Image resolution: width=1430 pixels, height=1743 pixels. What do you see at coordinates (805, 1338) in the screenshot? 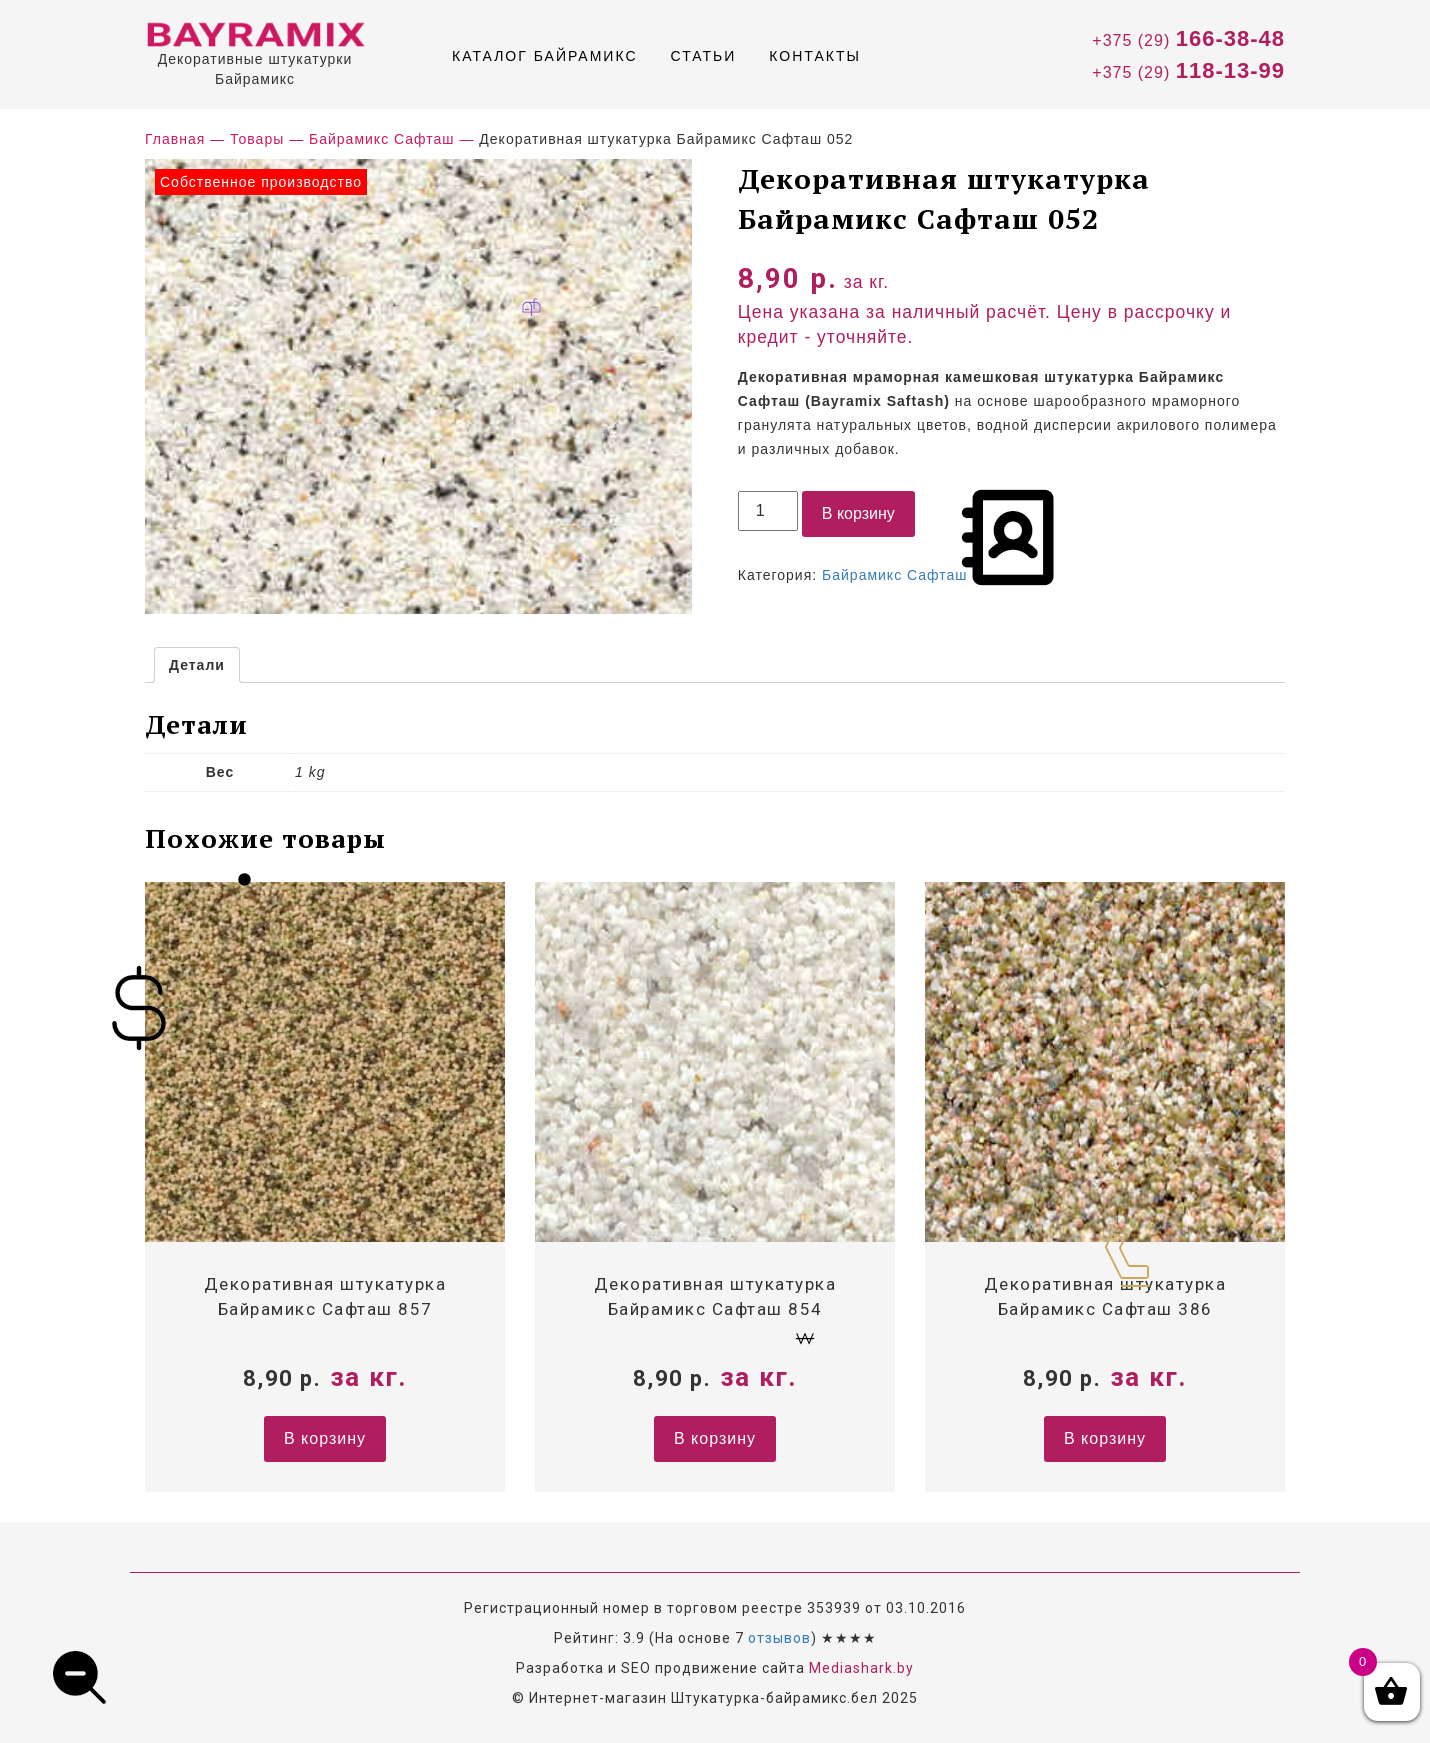
I see `indicates Korean won currency` at bounding box center [805, 1338].